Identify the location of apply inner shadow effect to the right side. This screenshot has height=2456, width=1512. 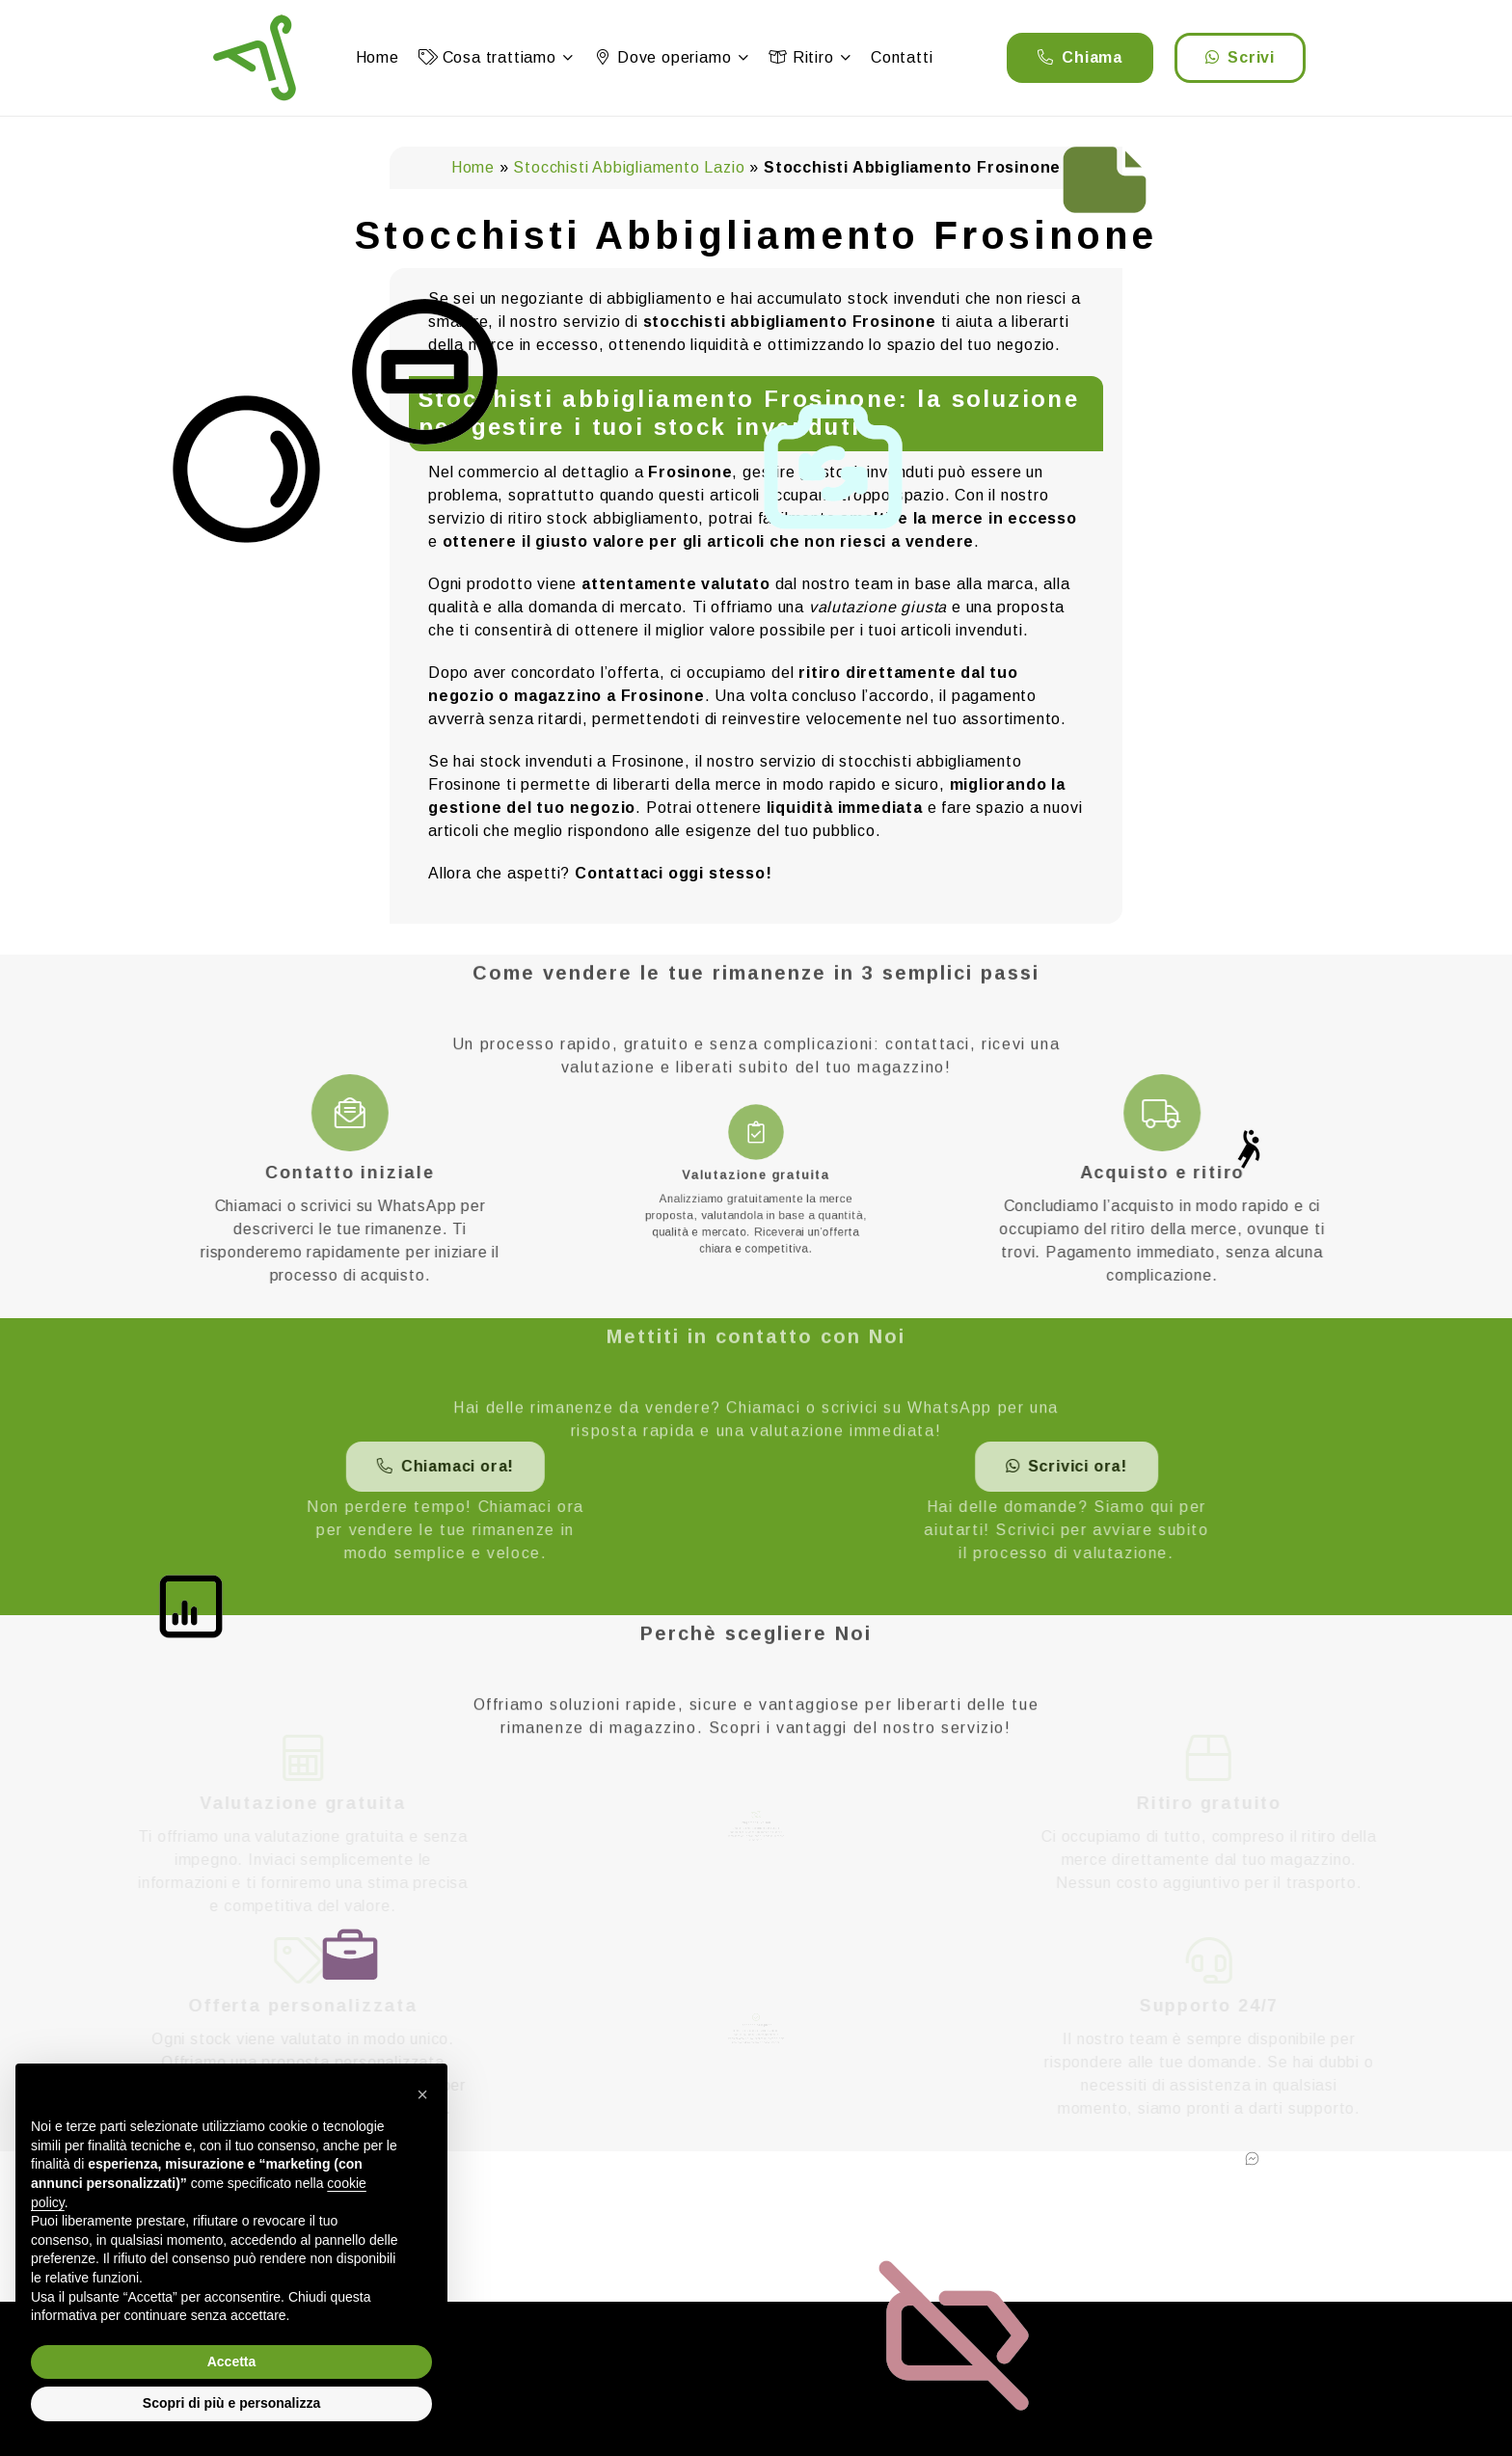
(246, 469).